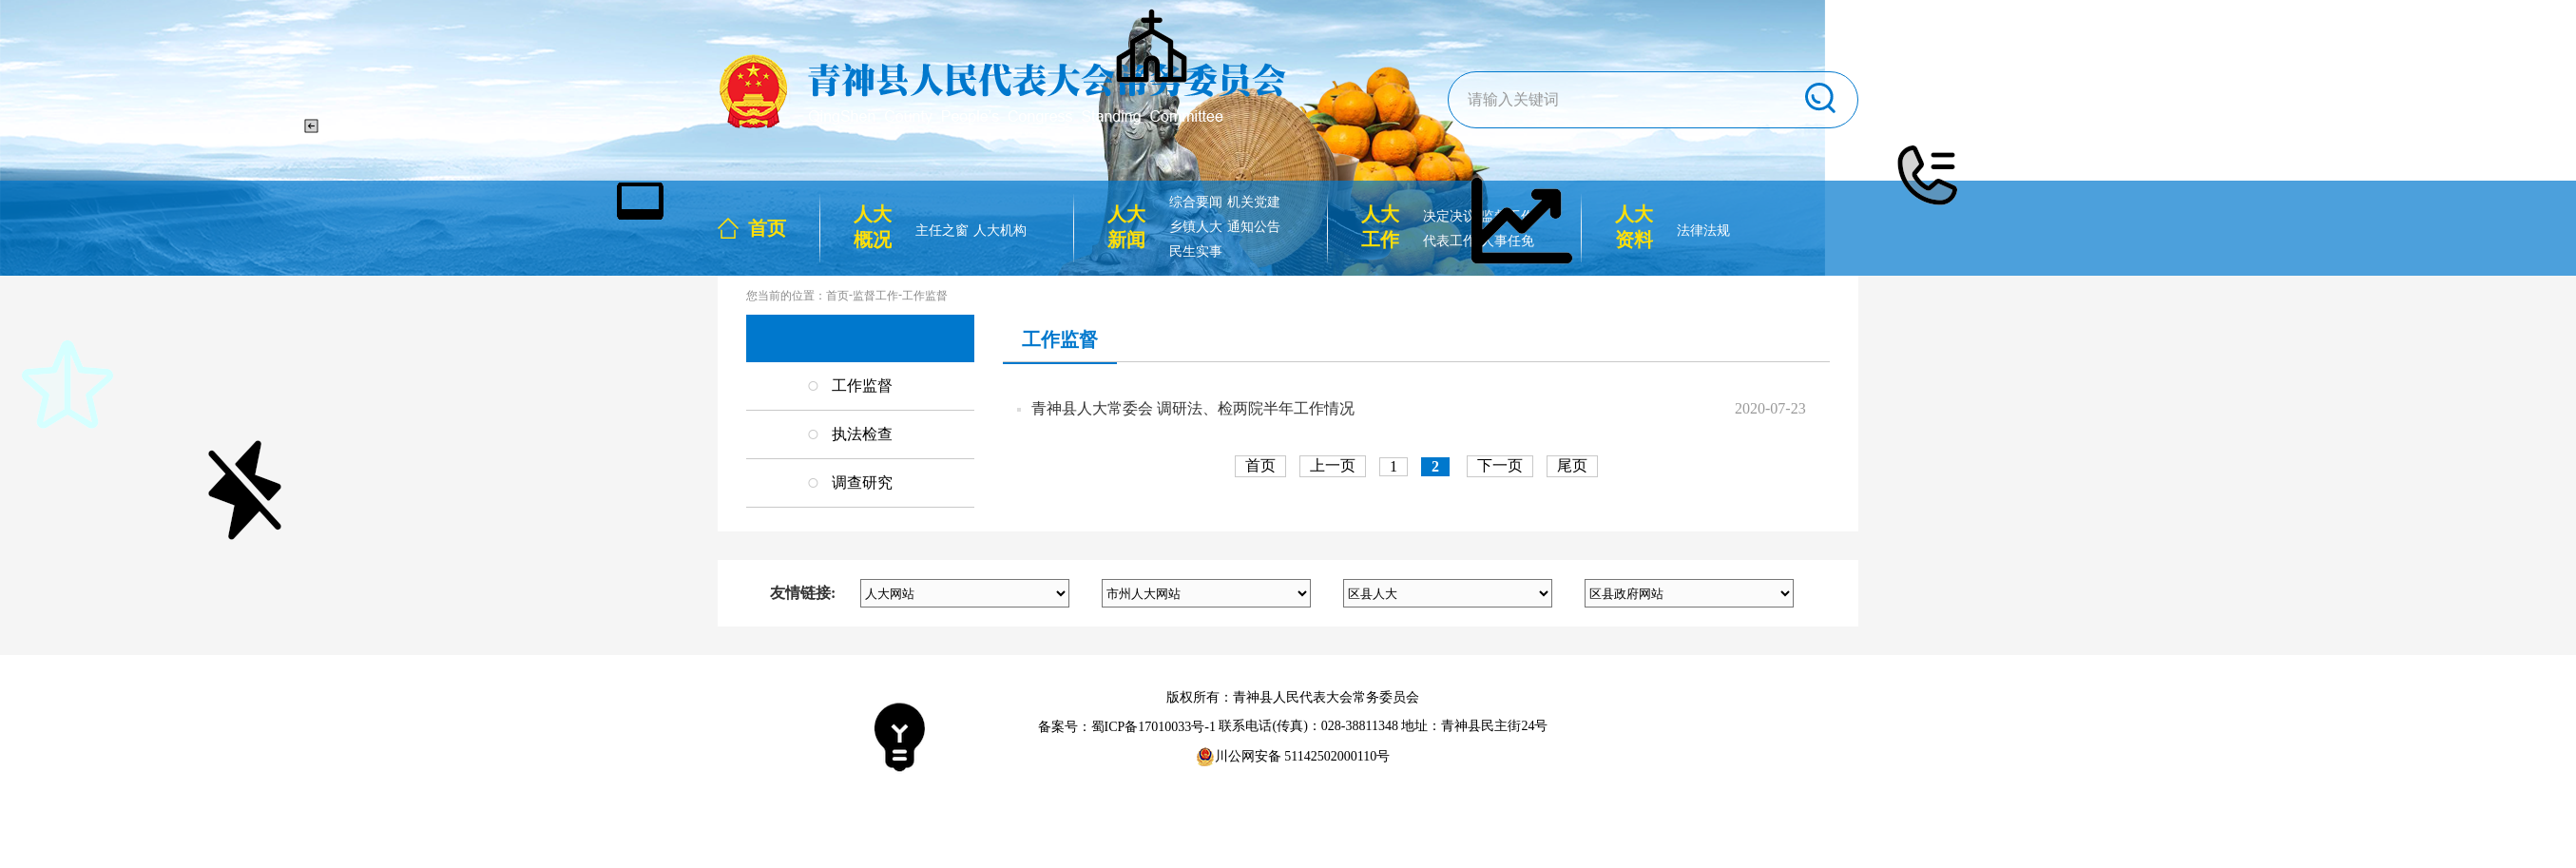 The image size is (2576, 868). I want to click on view nearby churches or places of worship, so click(1151, 49).